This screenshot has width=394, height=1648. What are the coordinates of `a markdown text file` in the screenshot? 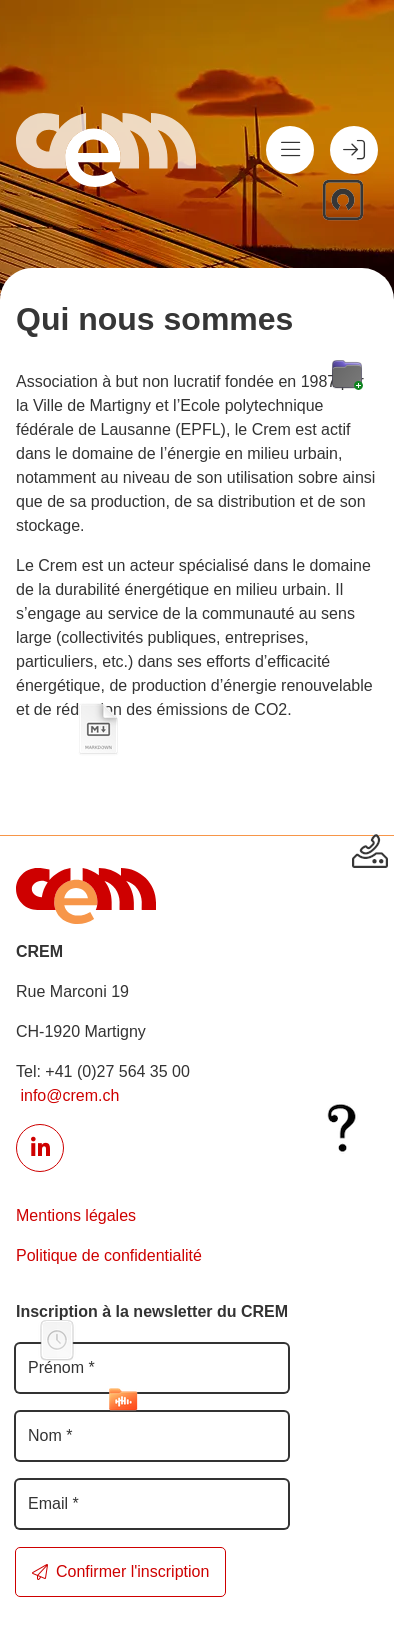 It's located at (98, 729).